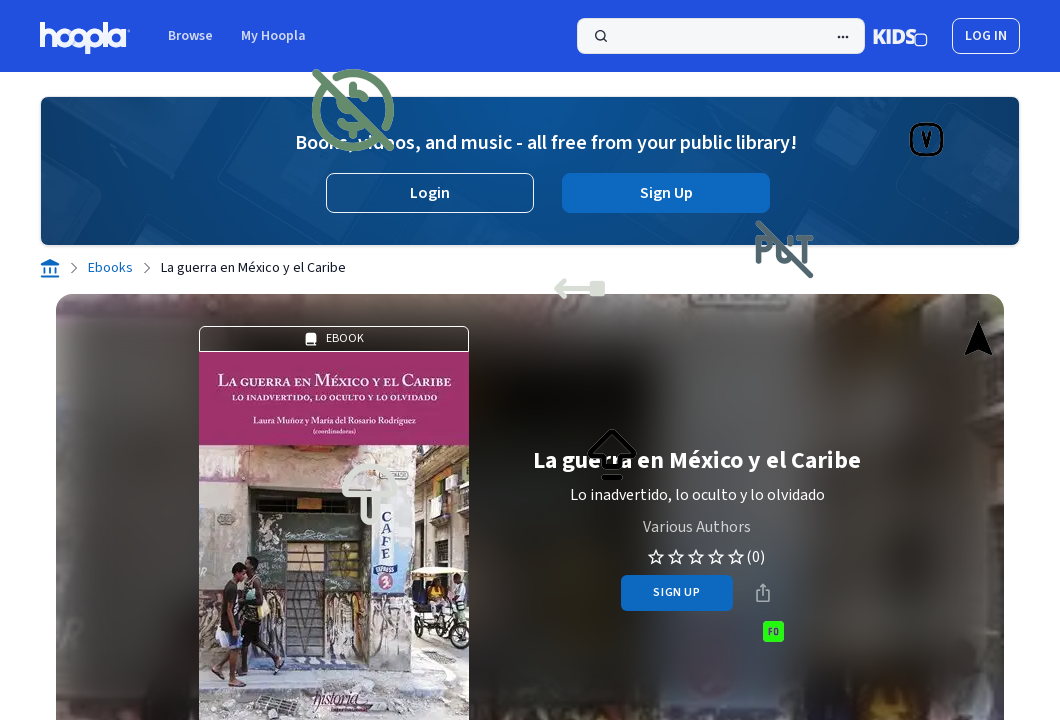 This screenshot has height=720, width=1060. Describe the element at coordinates (370, 494) in the screenshot. I see `browse fungi or mushroom identification` at that location.